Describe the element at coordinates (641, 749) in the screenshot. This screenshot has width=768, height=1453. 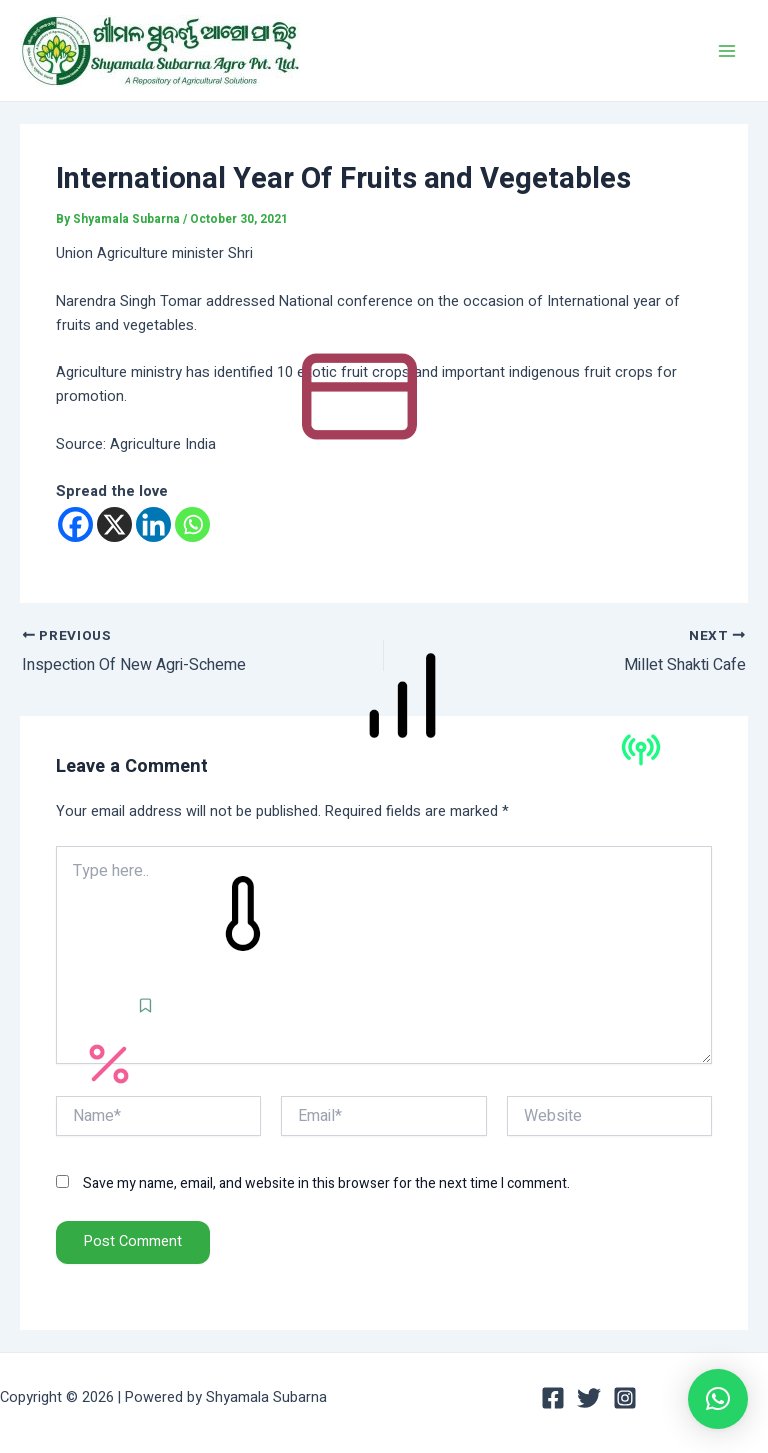
I see `access radio or audio streaming` at that location.